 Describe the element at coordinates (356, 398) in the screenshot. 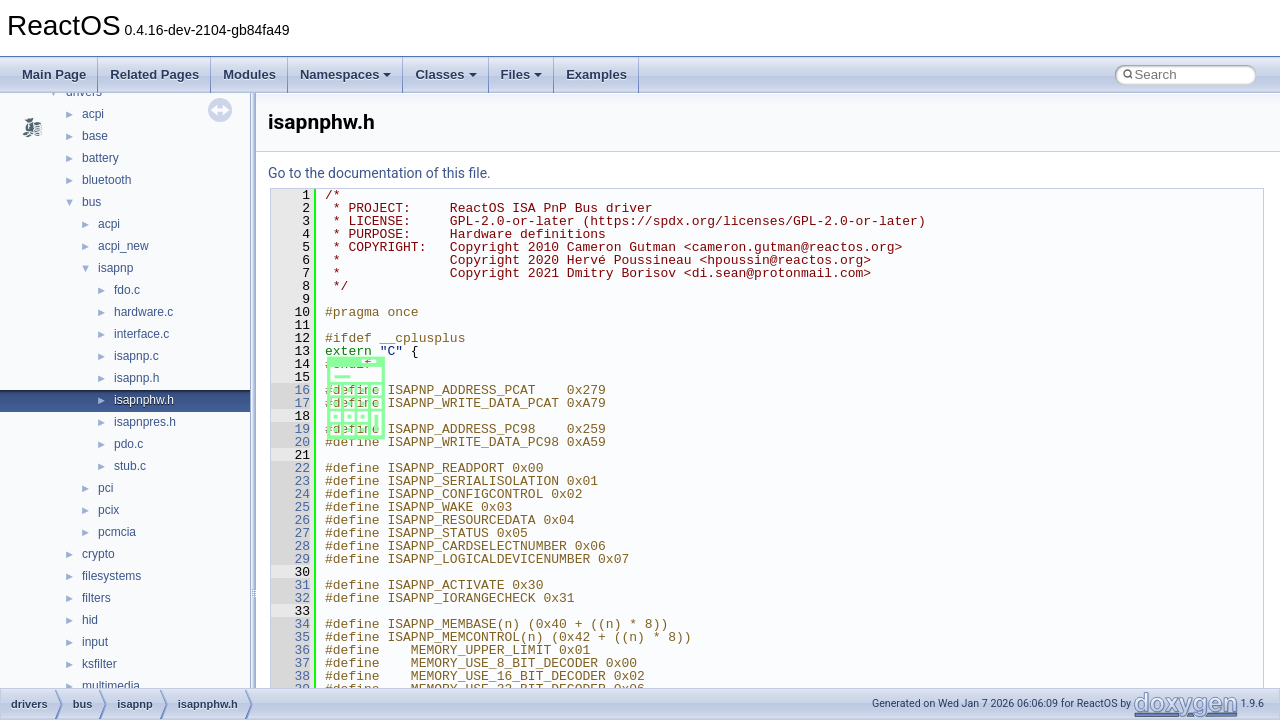

I see `open the calculator app` at that location.